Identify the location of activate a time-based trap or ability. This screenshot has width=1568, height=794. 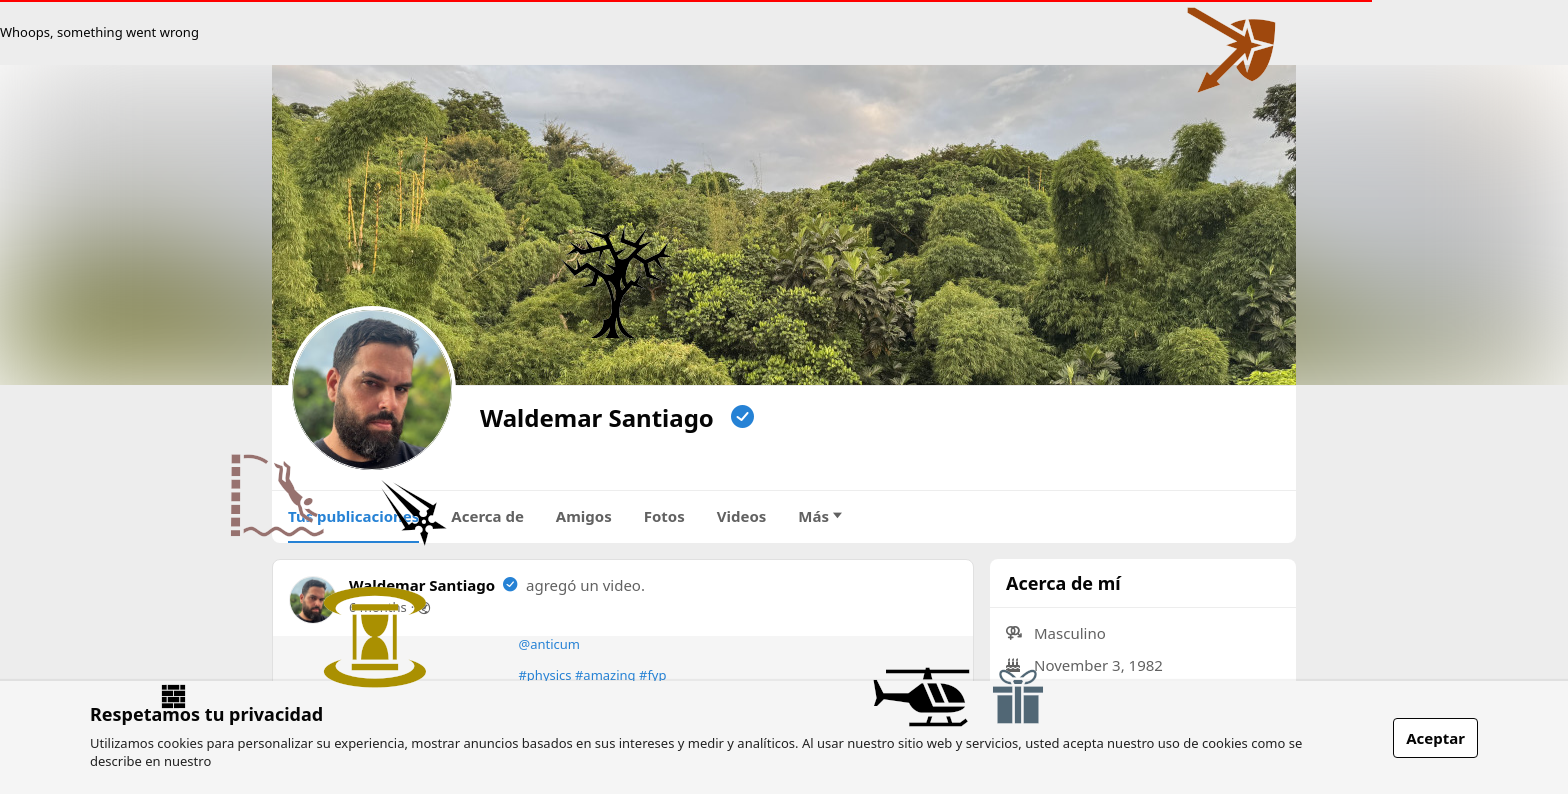
(375, 637).